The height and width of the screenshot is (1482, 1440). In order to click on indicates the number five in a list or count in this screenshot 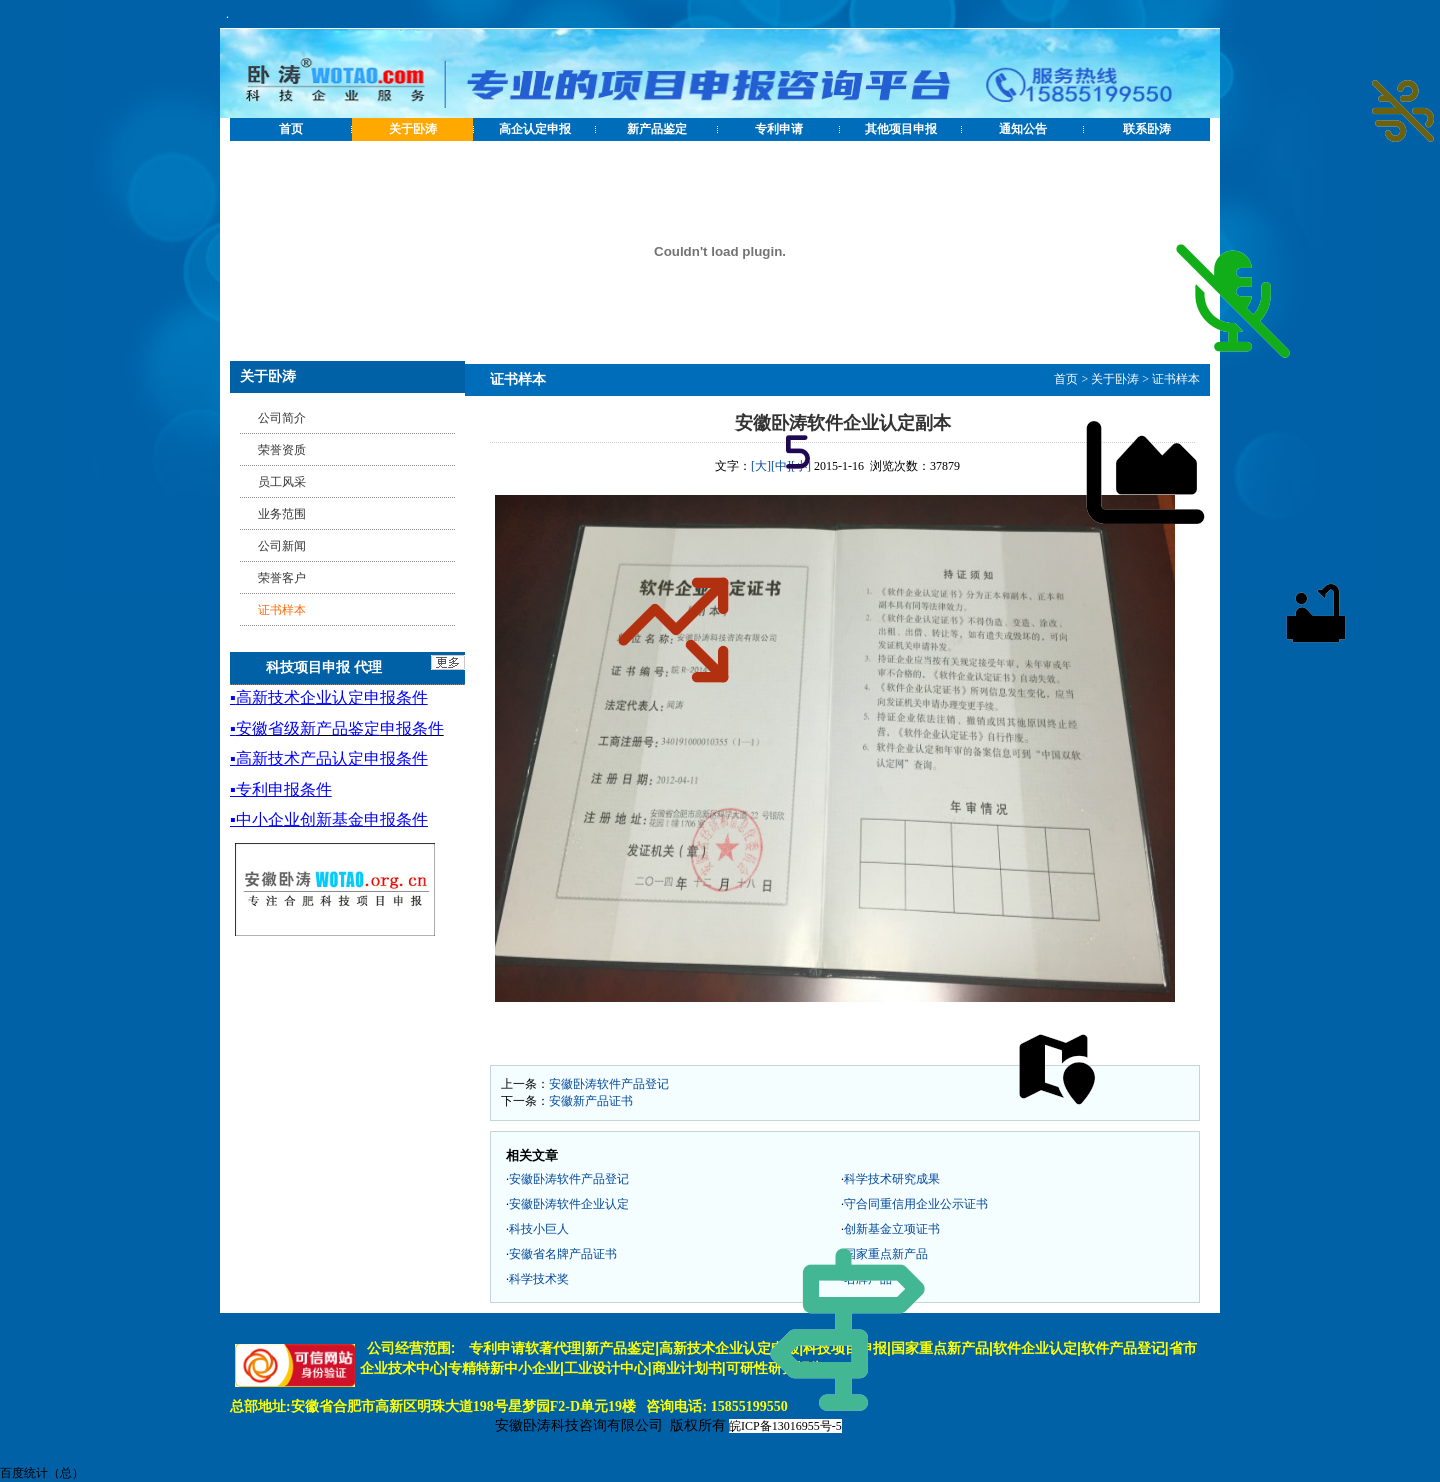, I will do `click(798, 452)`.